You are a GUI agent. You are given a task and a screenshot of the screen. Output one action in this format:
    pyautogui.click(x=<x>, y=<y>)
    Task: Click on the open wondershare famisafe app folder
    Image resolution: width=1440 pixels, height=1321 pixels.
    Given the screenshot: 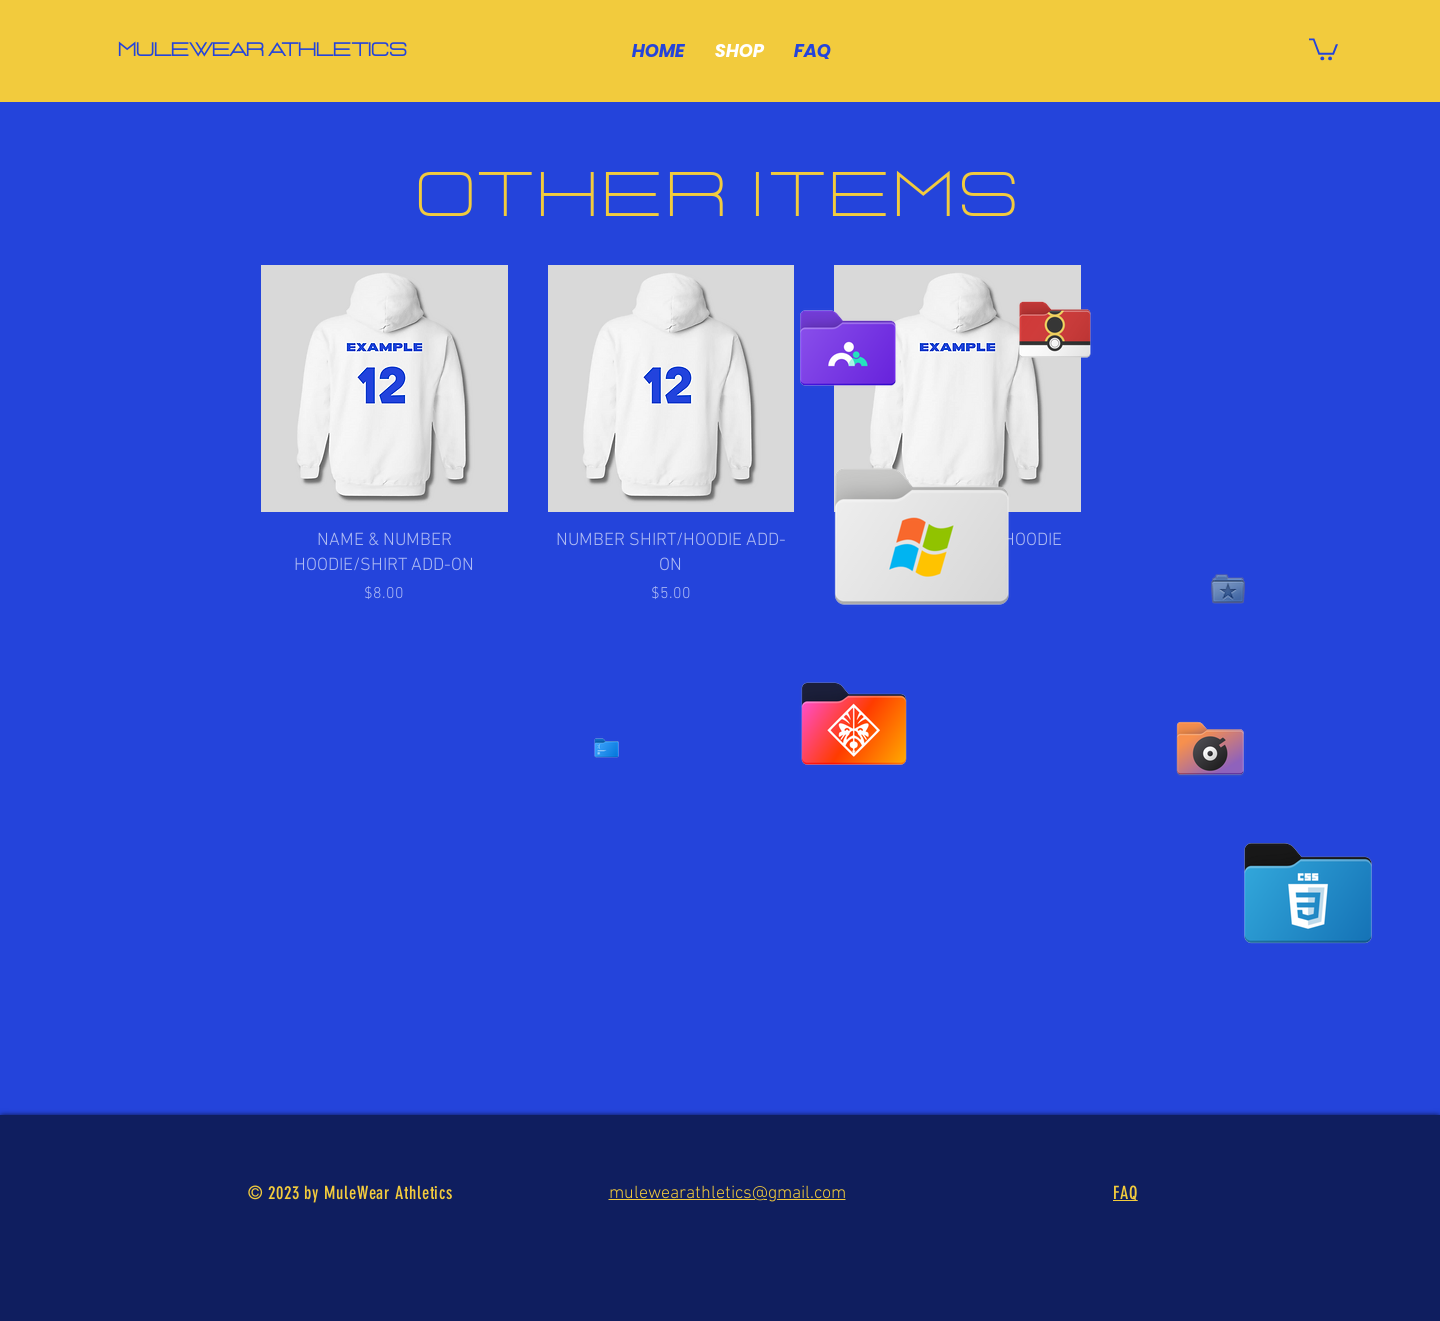 What is the action you would take?
    pyautogui.click(x=847, y=350)
    